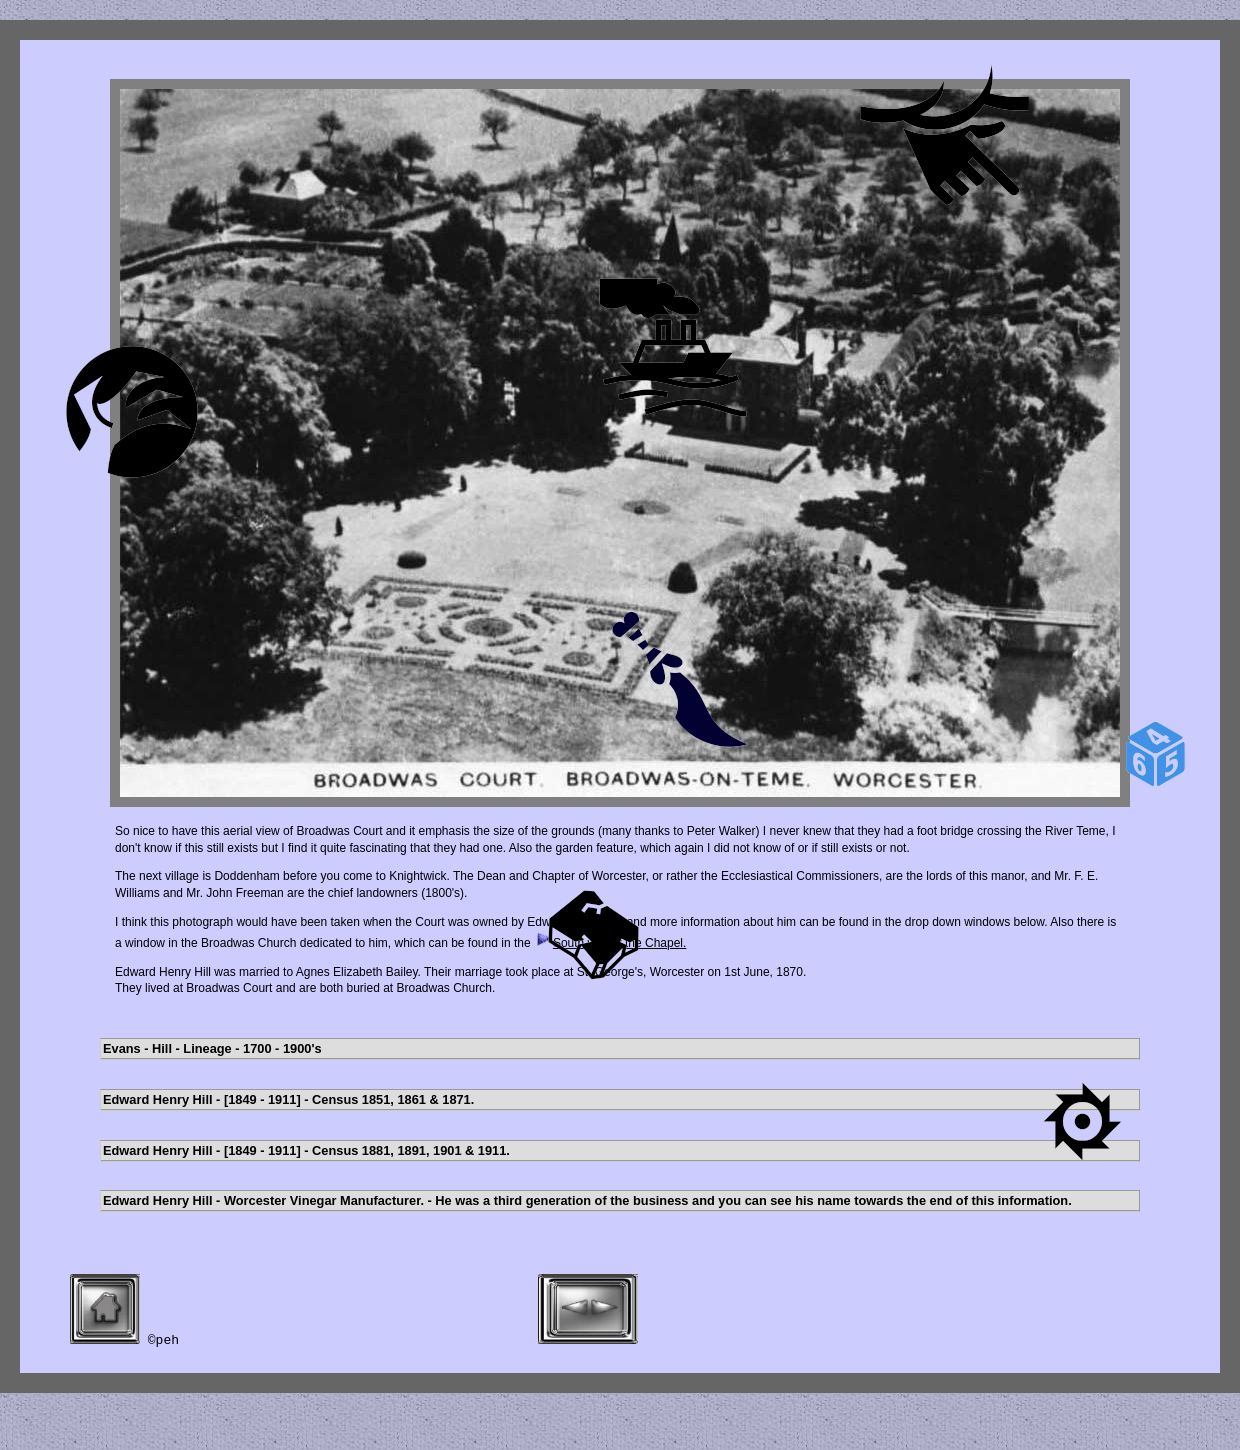 This screenshot has width=1240, height=1450. Describe the element at coordinates (673, 352) in the screenshot. I see `select dreadnought or battleship unit` at that location.